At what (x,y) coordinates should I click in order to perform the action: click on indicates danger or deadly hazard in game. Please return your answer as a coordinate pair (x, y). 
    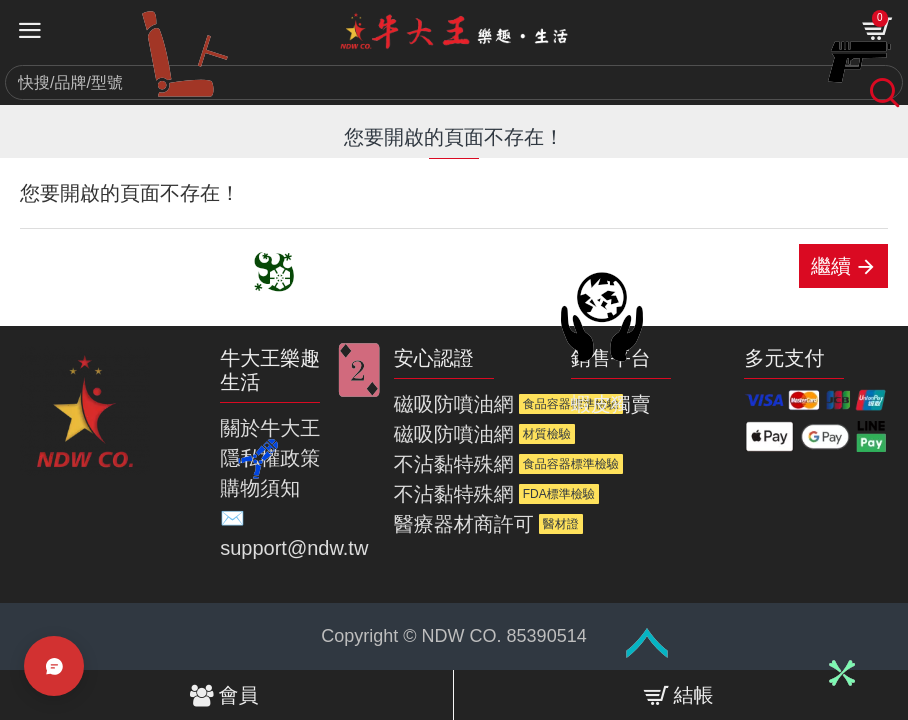
    Looking at the image, I should click on (842, 673).